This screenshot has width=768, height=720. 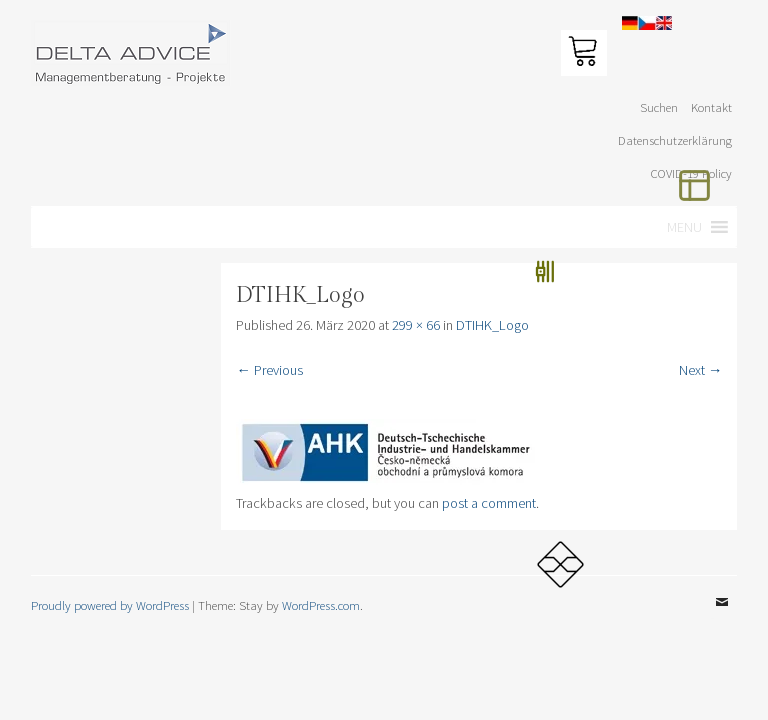 I want to click on pix instant payment system logo, so click(x=560, y=564).